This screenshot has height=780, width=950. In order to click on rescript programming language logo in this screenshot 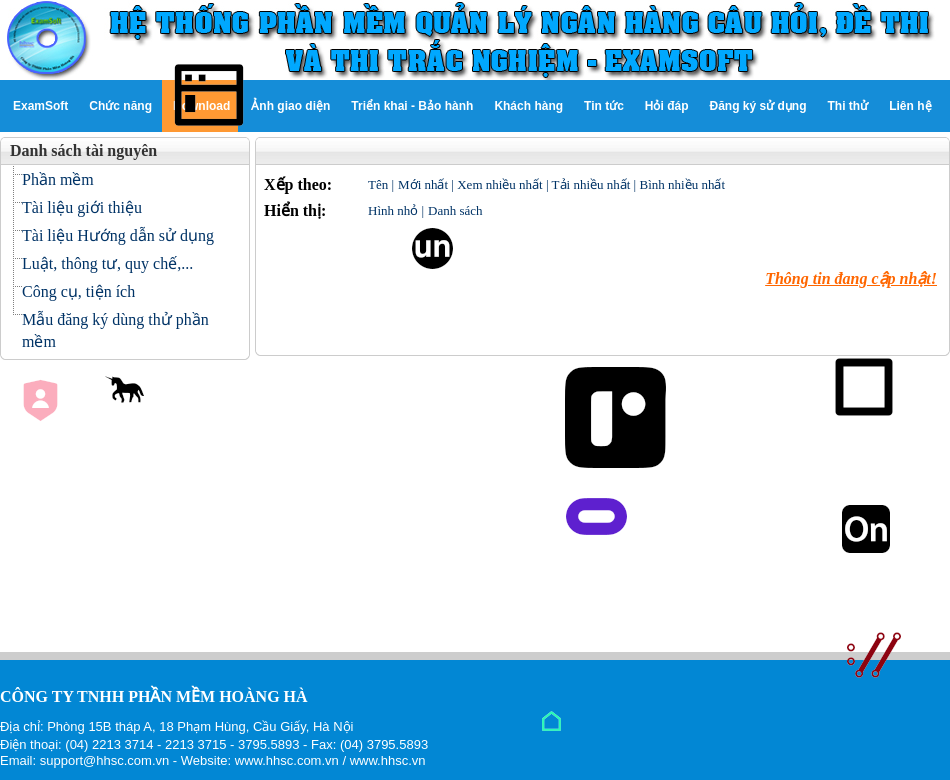, I will do `click(615, 417)`.